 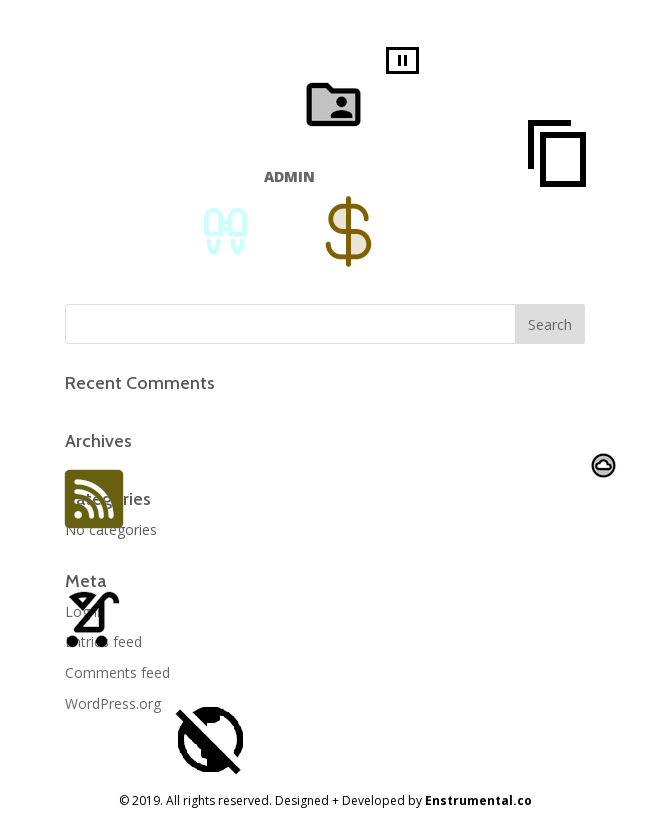 What do you see at coordinates (210, 739) in the screenshot?
I see `indicates content is not publicly visible` at bounding box center [210, 739].